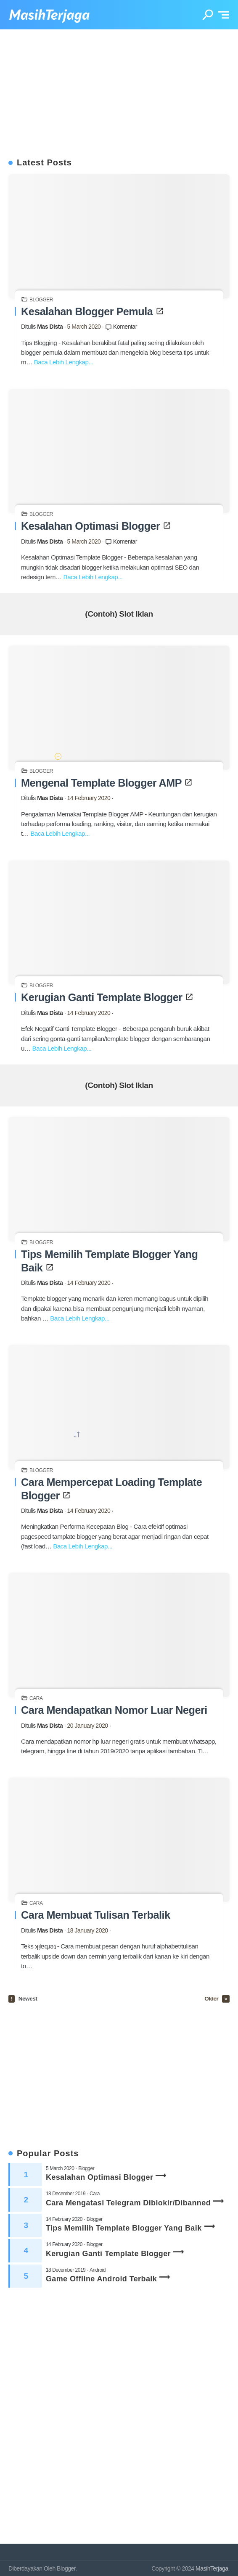  I want to click on remove an item from a list or cart, so click(58, 756).